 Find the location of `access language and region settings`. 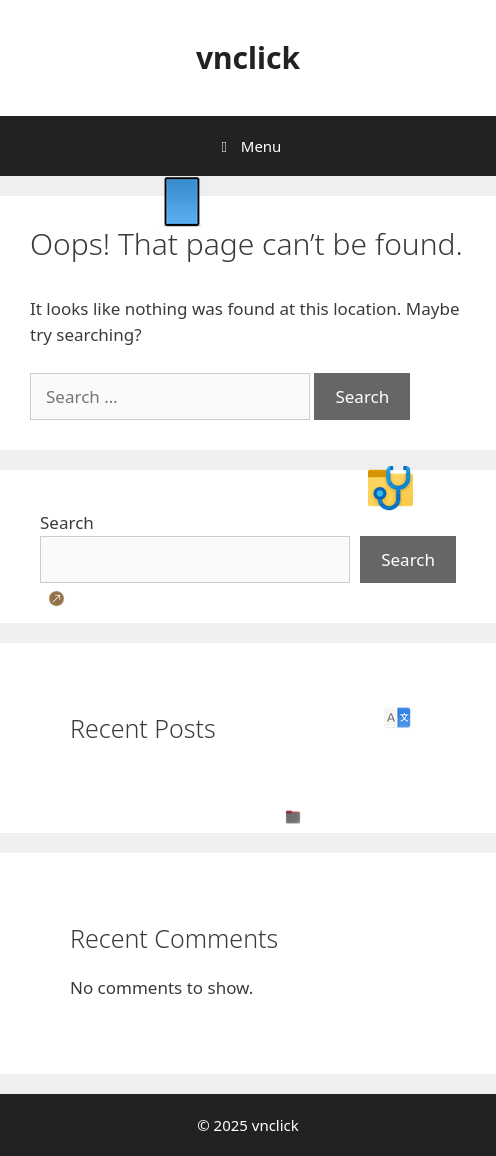

access language and region settings is located at coordinates (397, 717).